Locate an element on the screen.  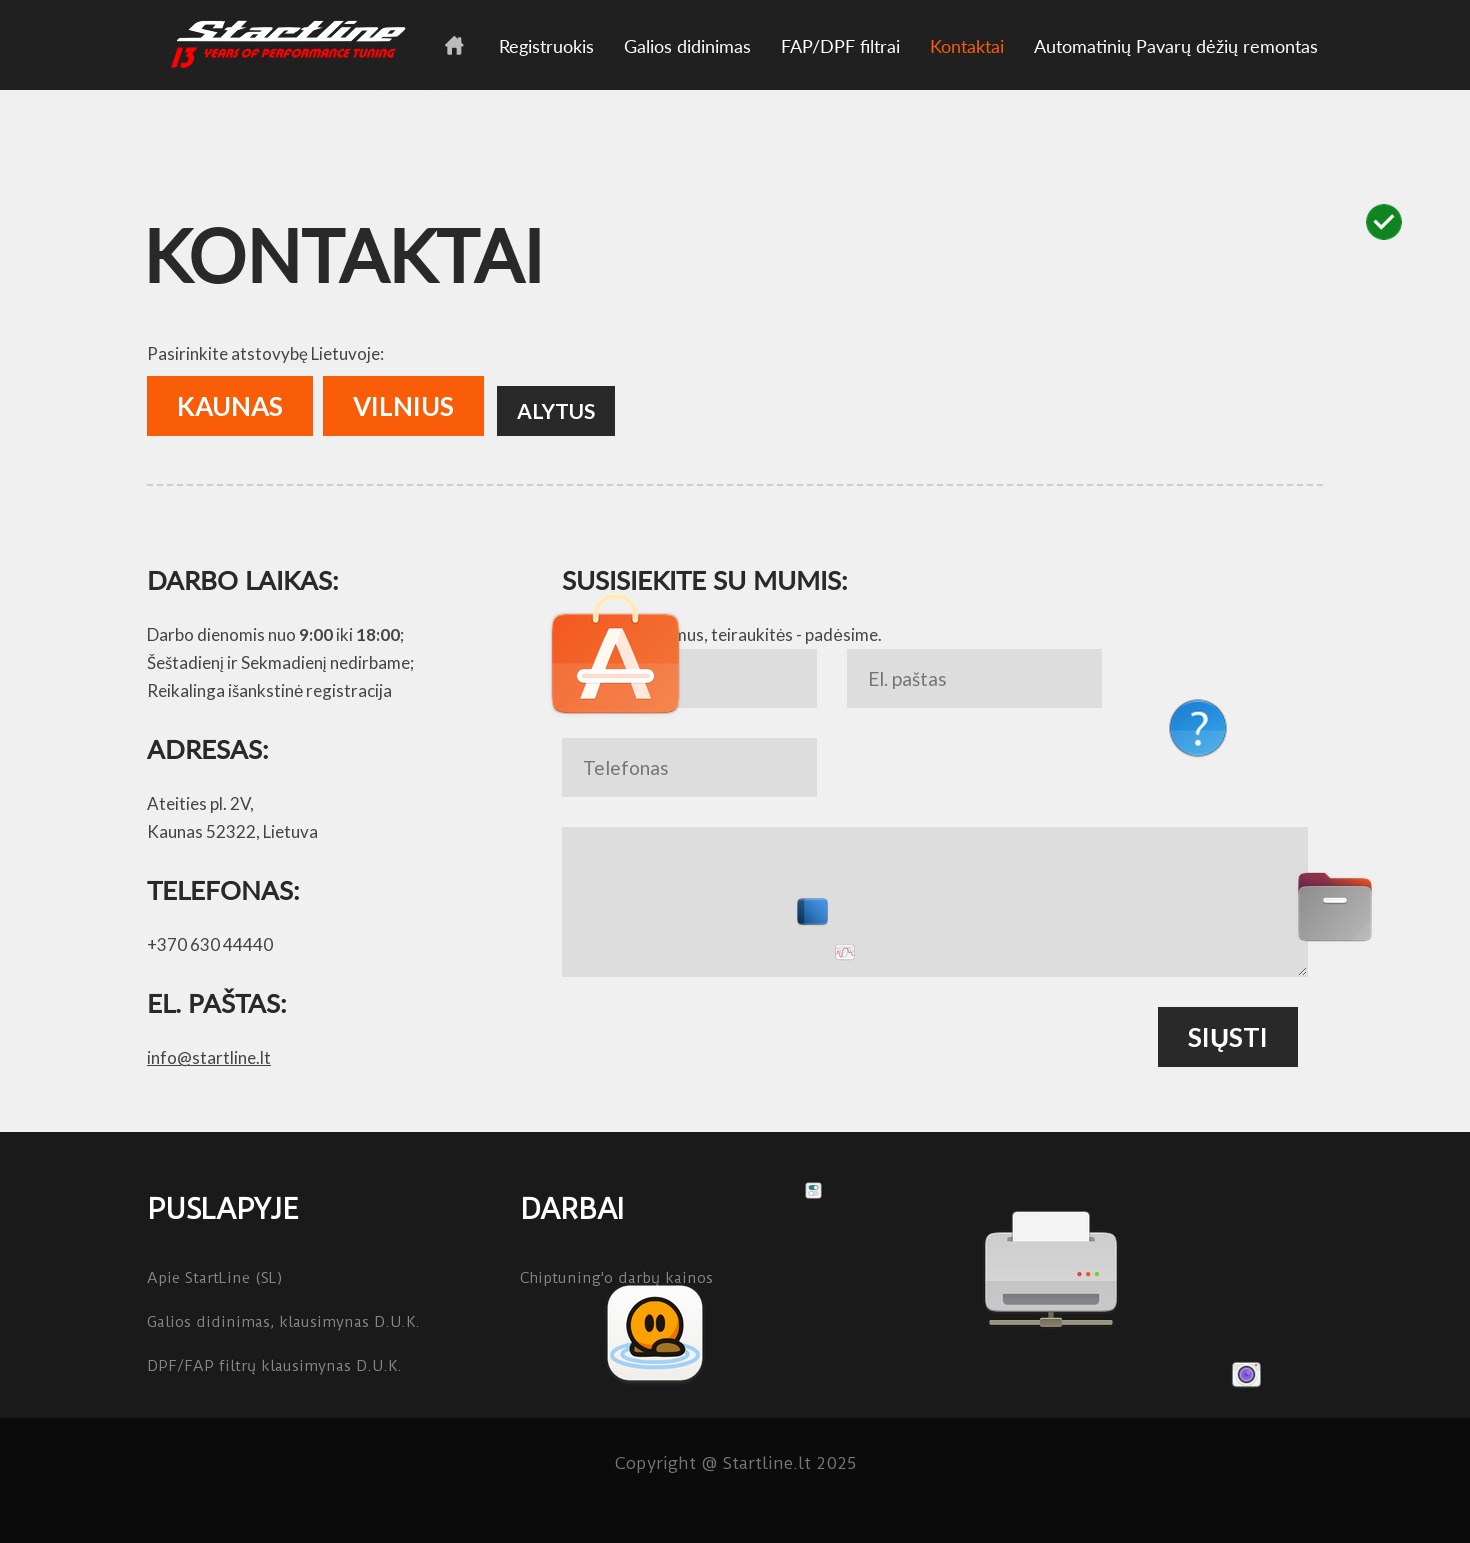
open the help center or documentation is located at coordinates (1198, 728).